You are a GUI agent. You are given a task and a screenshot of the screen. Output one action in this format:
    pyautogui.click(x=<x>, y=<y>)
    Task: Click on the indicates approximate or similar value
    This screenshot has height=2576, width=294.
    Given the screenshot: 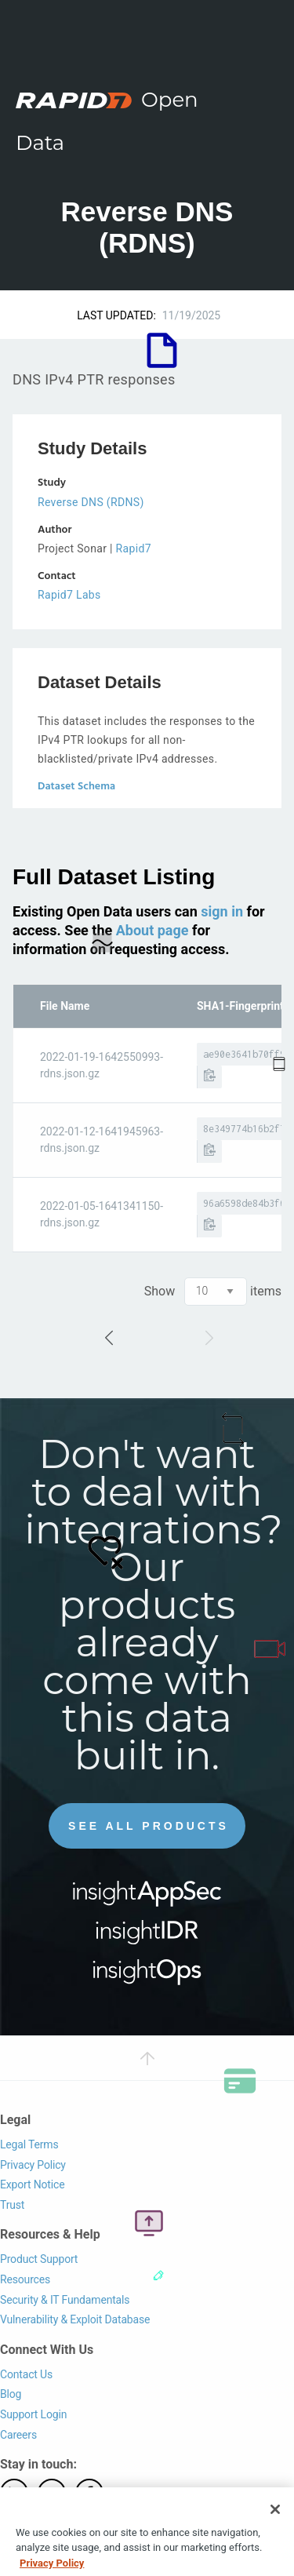 What is the action you would take?
    pyautogui.click(x=102, y=942)
    